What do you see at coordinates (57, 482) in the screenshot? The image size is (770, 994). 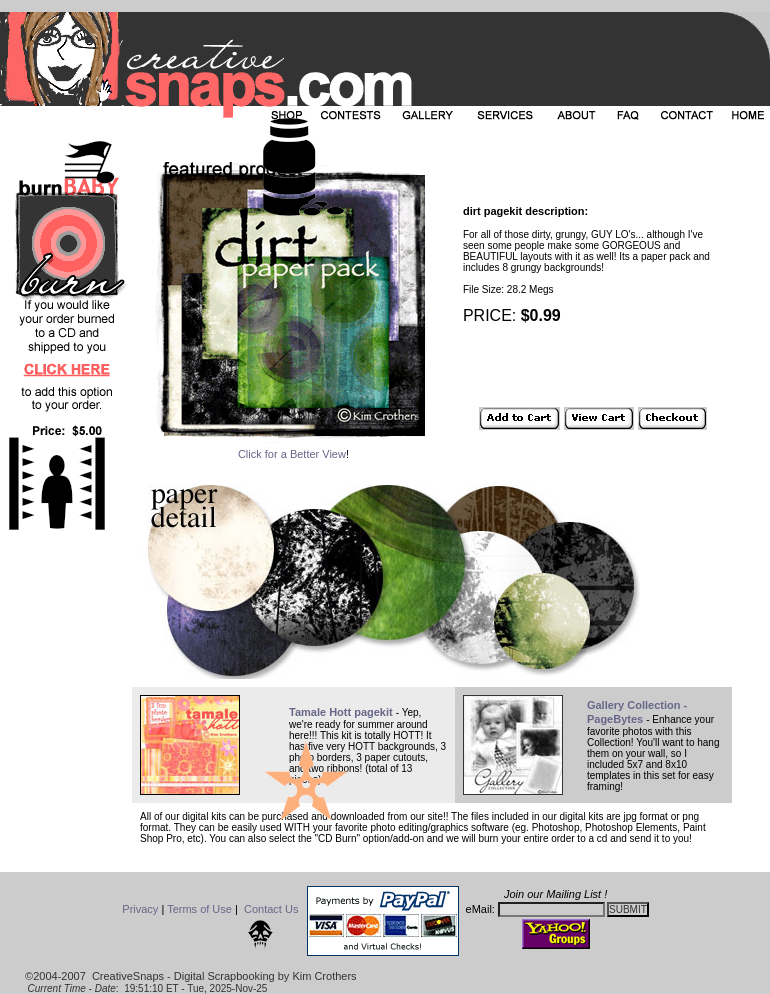 I see `indicates a trap or hazard zone in a game` at bounding box center [57, 482].